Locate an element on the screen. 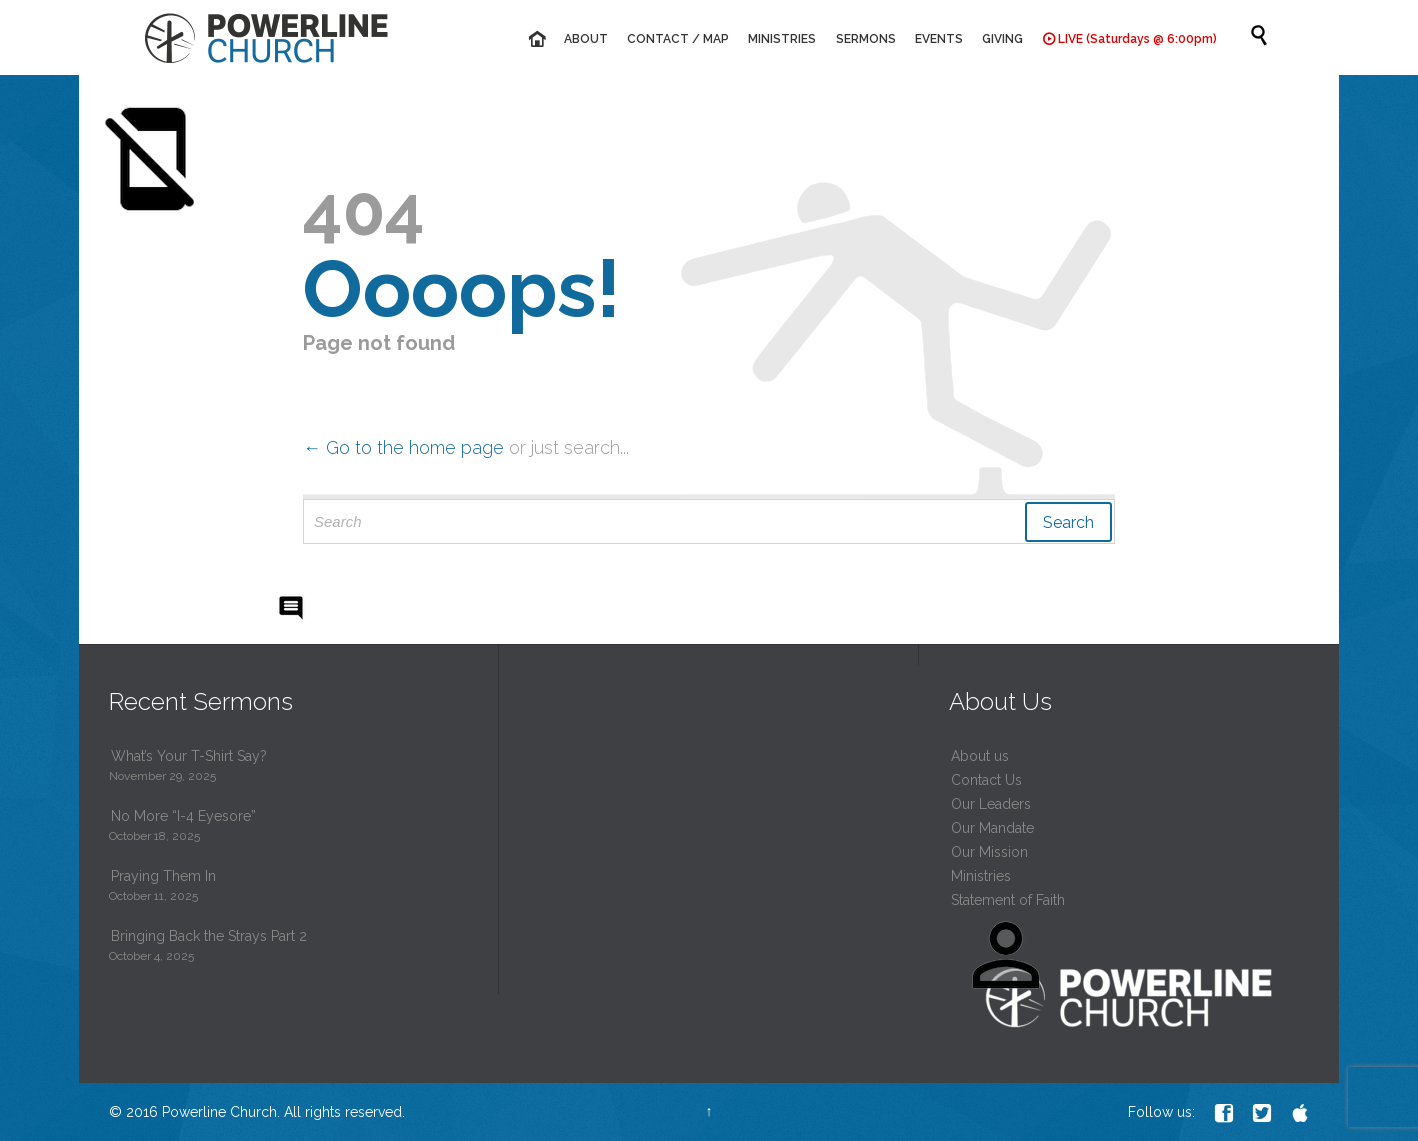 Image resolution: width=1418 pixels, height=1141 pixels. no cell phone service available is located at coordinates (153, 159).